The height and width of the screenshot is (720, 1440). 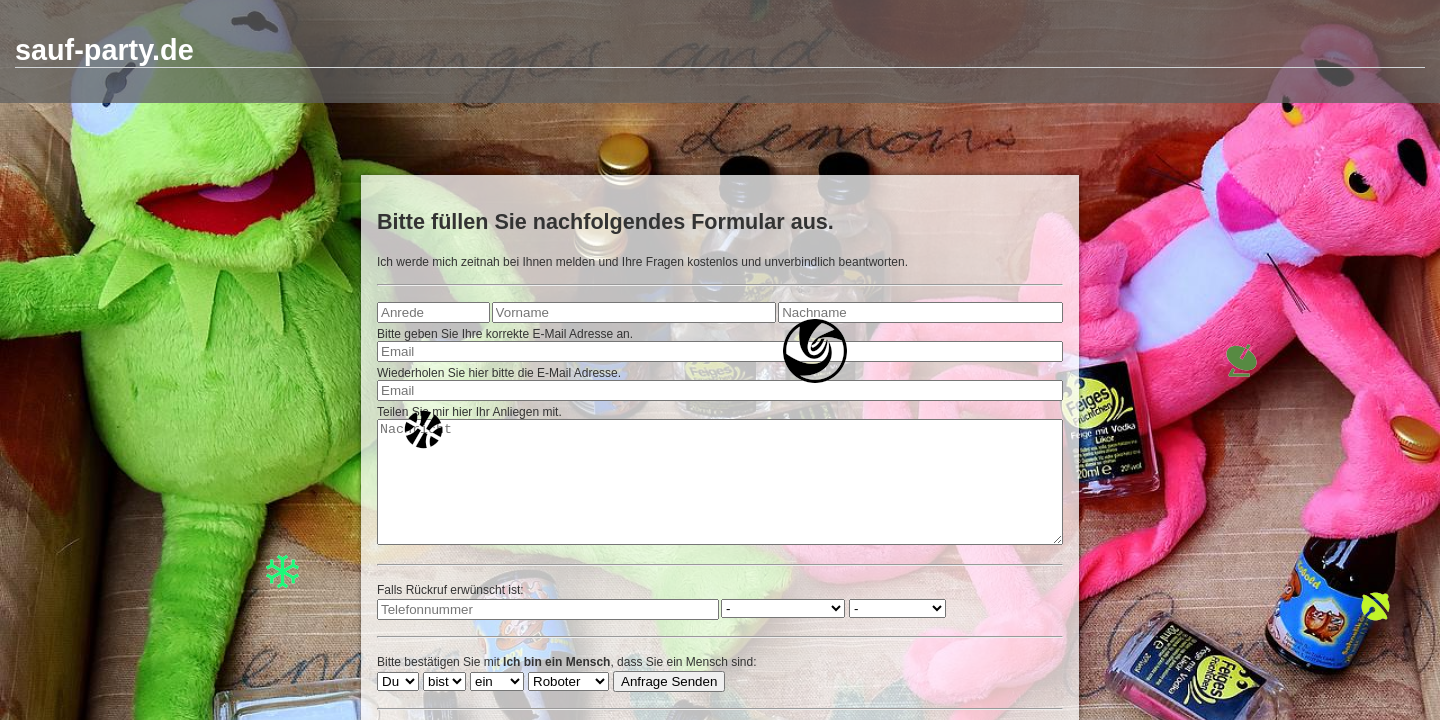 I want to click on activate cooling or air conditioning mode, so click(x=282, y=571).